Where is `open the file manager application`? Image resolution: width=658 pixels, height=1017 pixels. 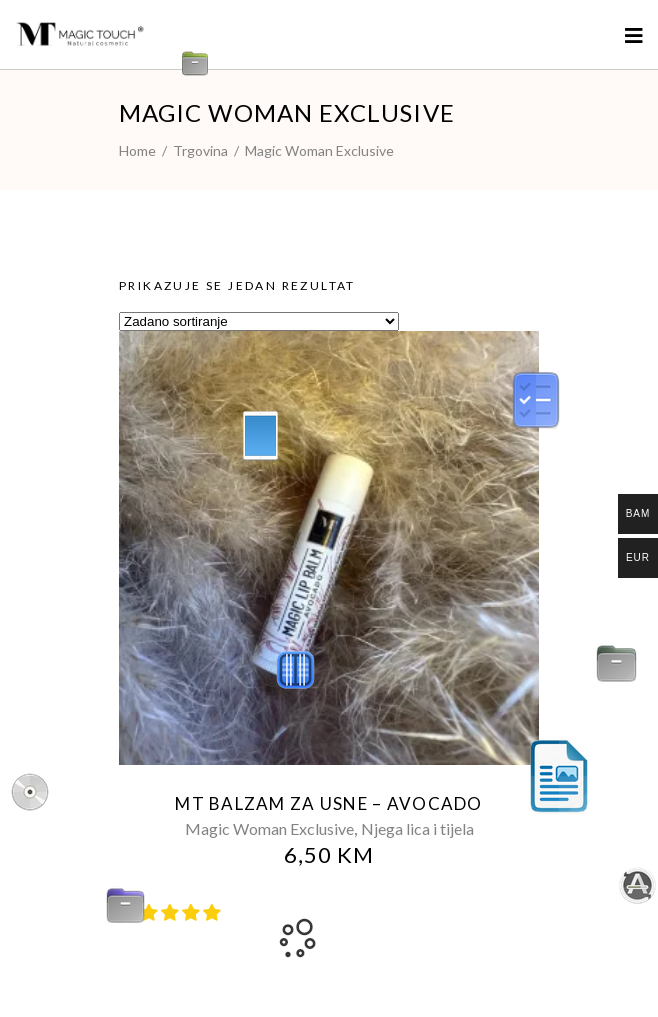
open the file manager application is located at coordinates (195, 63).